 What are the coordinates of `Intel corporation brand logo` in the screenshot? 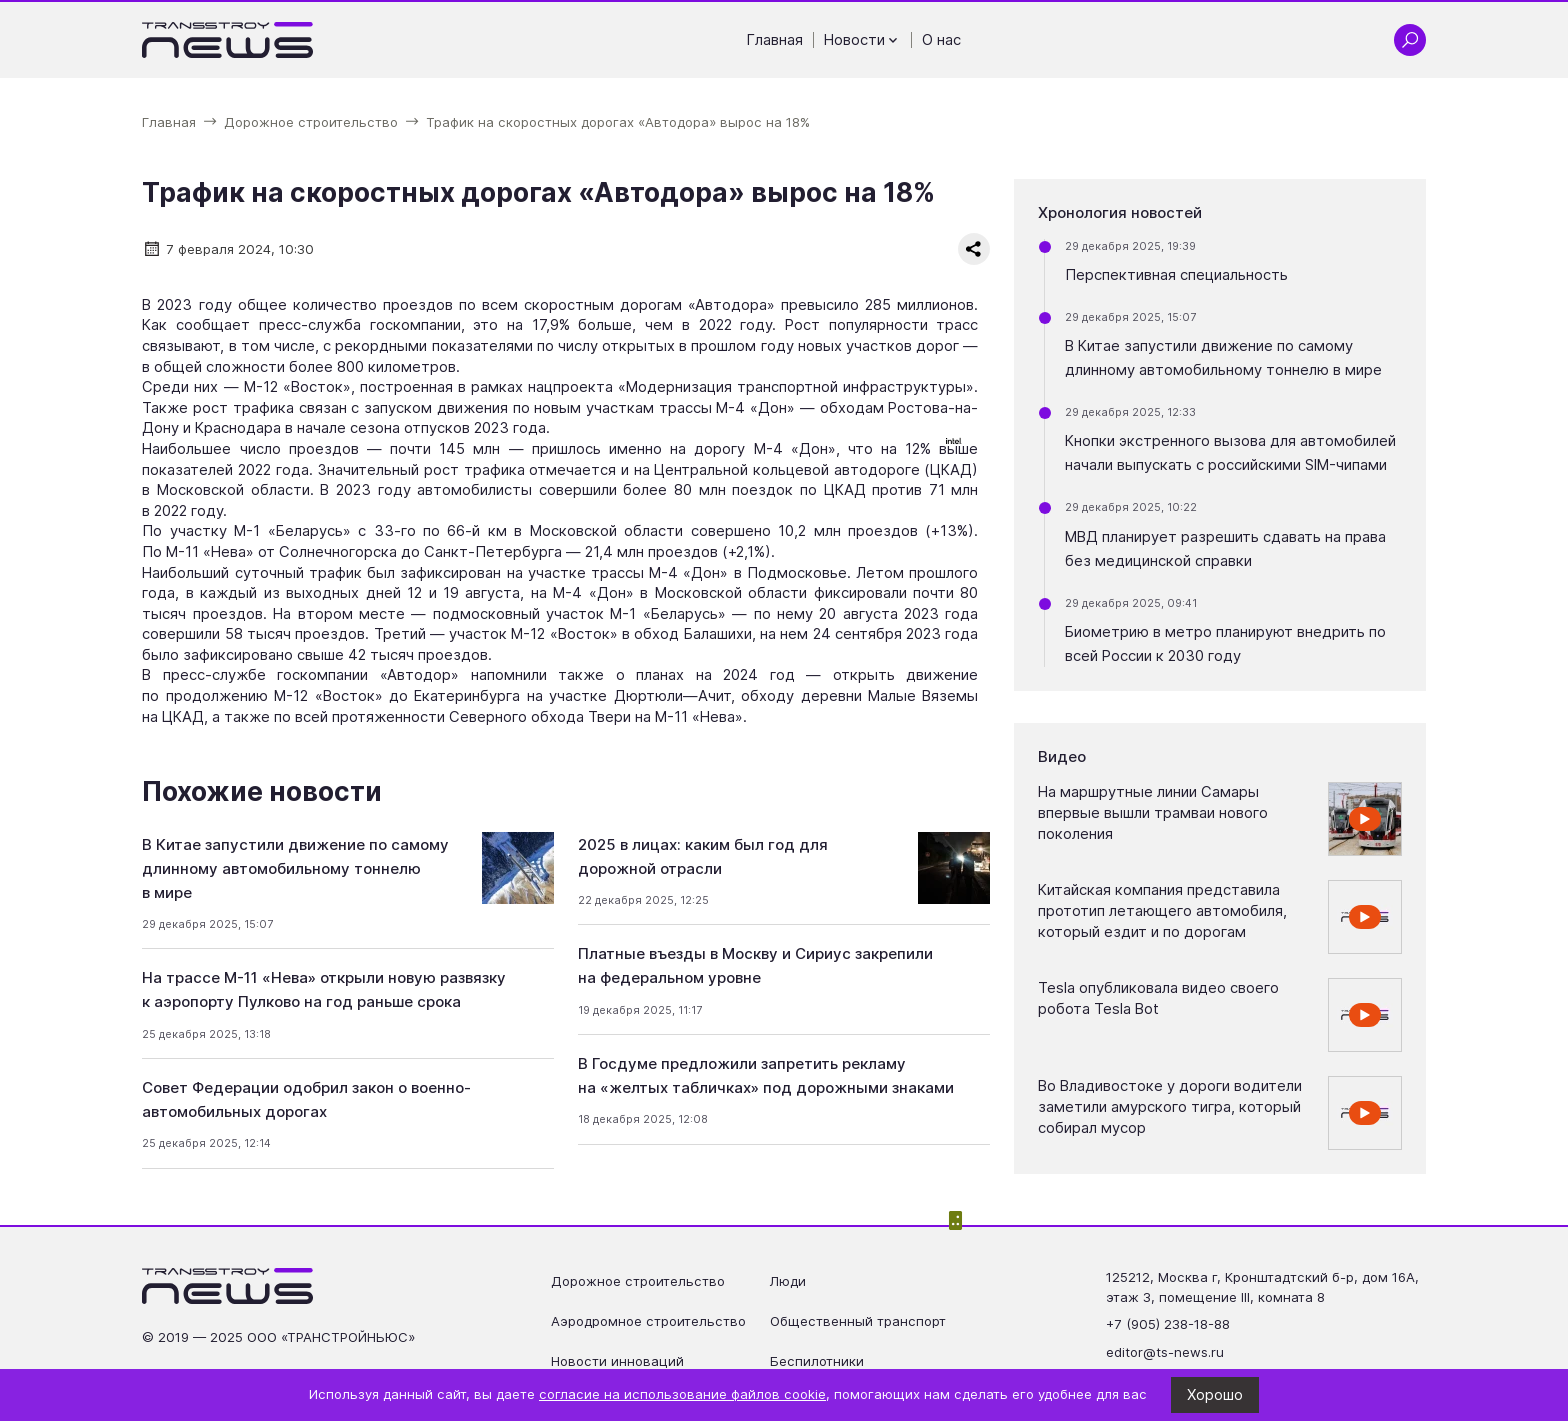 It's located at (954, 441).